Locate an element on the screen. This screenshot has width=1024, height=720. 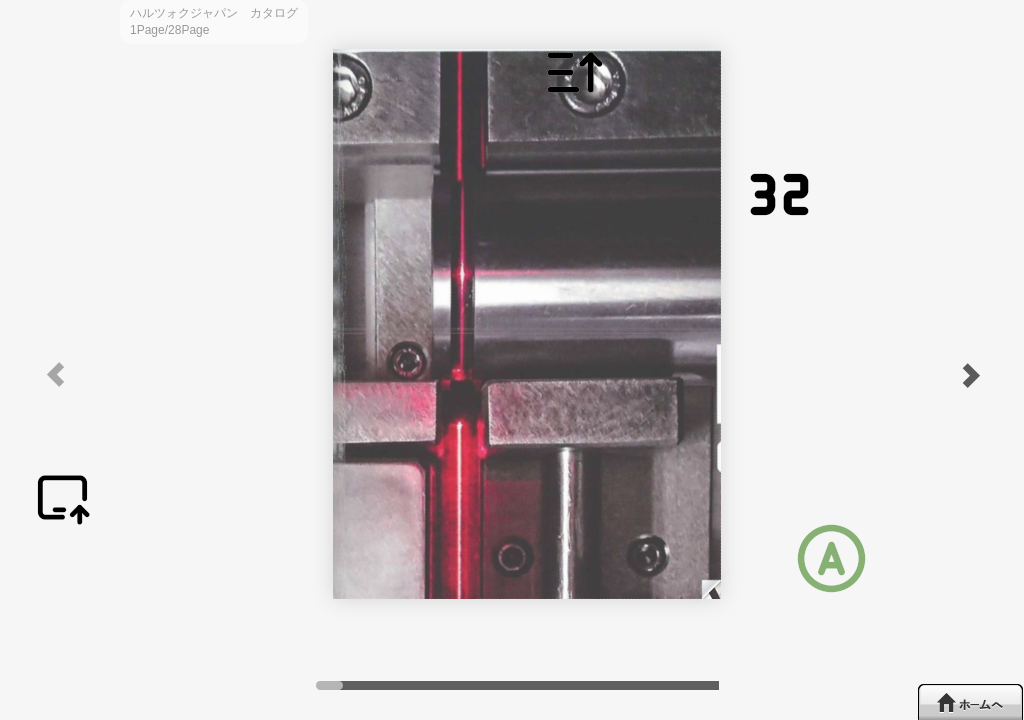
xbox controller A button indicator is located at coordinates (831, 558).